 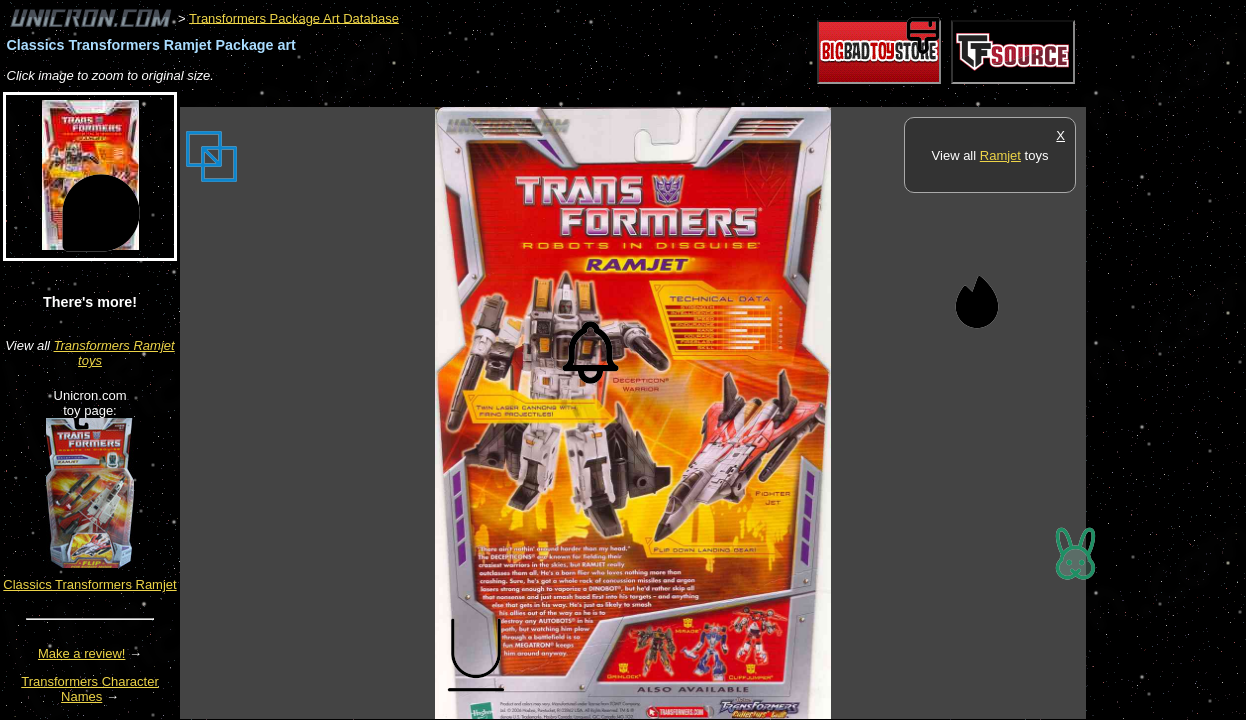 I want to click on indicates trending or hot content, so click(x=977, y=303).